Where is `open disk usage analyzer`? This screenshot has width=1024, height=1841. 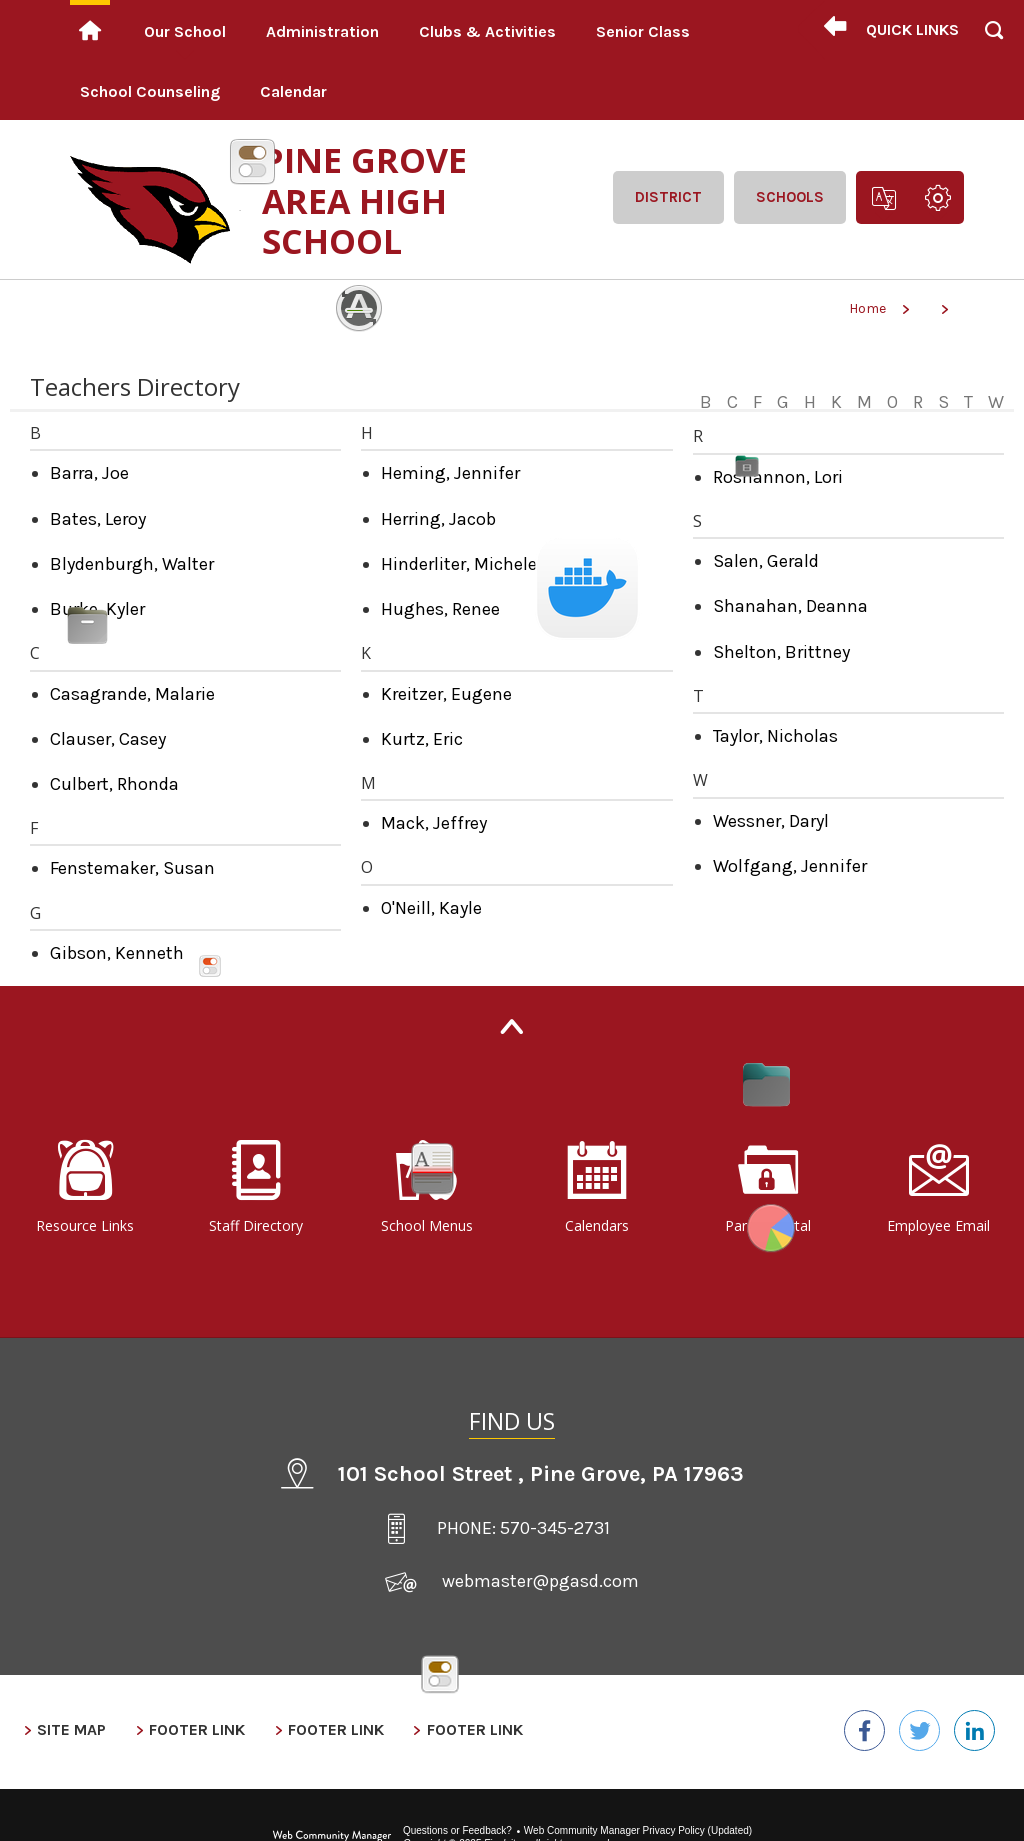 open disk usage analyzer is located at coordinates (771, 1228).